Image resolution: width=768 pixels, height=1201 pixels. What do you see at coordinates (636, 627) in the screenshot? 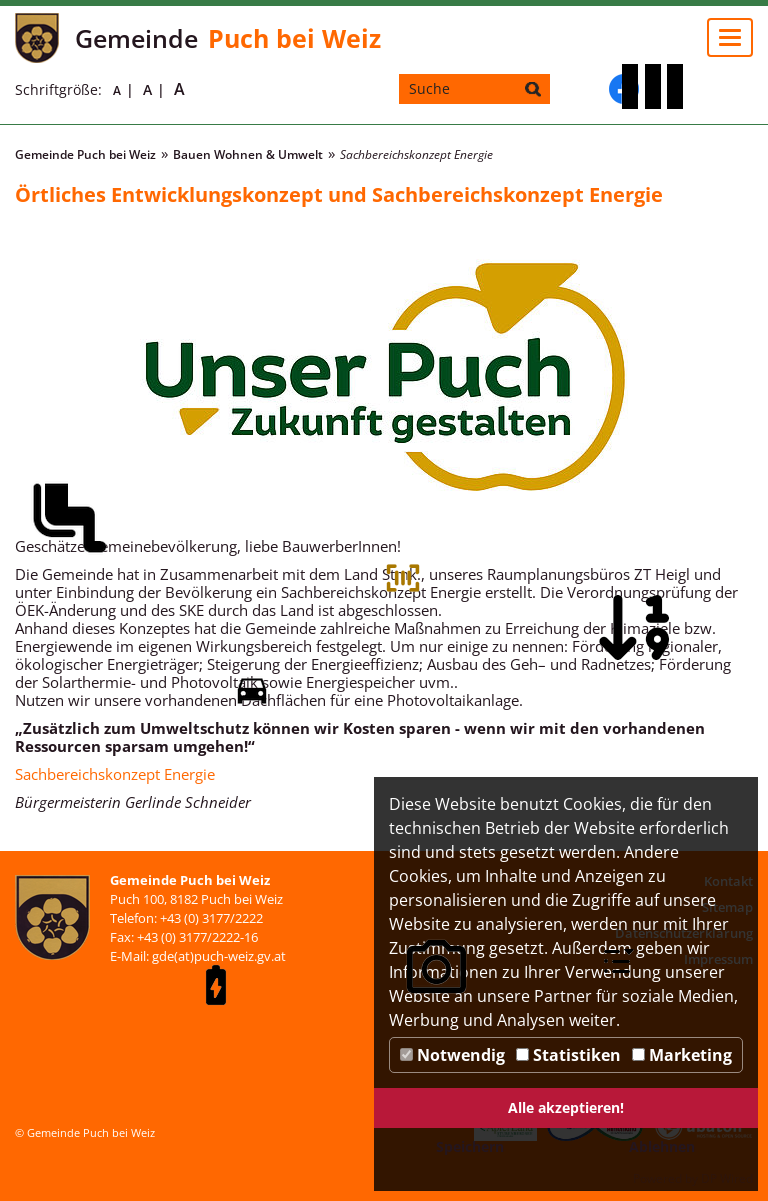
I see `sort numbers in ascending order` at bounding box center [636, 627].